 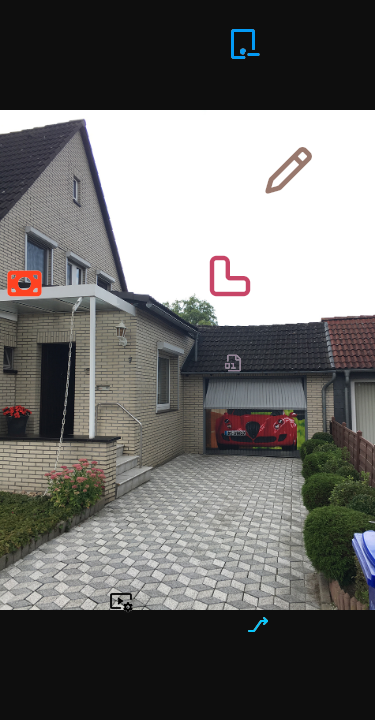 I want to click on edit content or settings, so click(x=288, y=170).